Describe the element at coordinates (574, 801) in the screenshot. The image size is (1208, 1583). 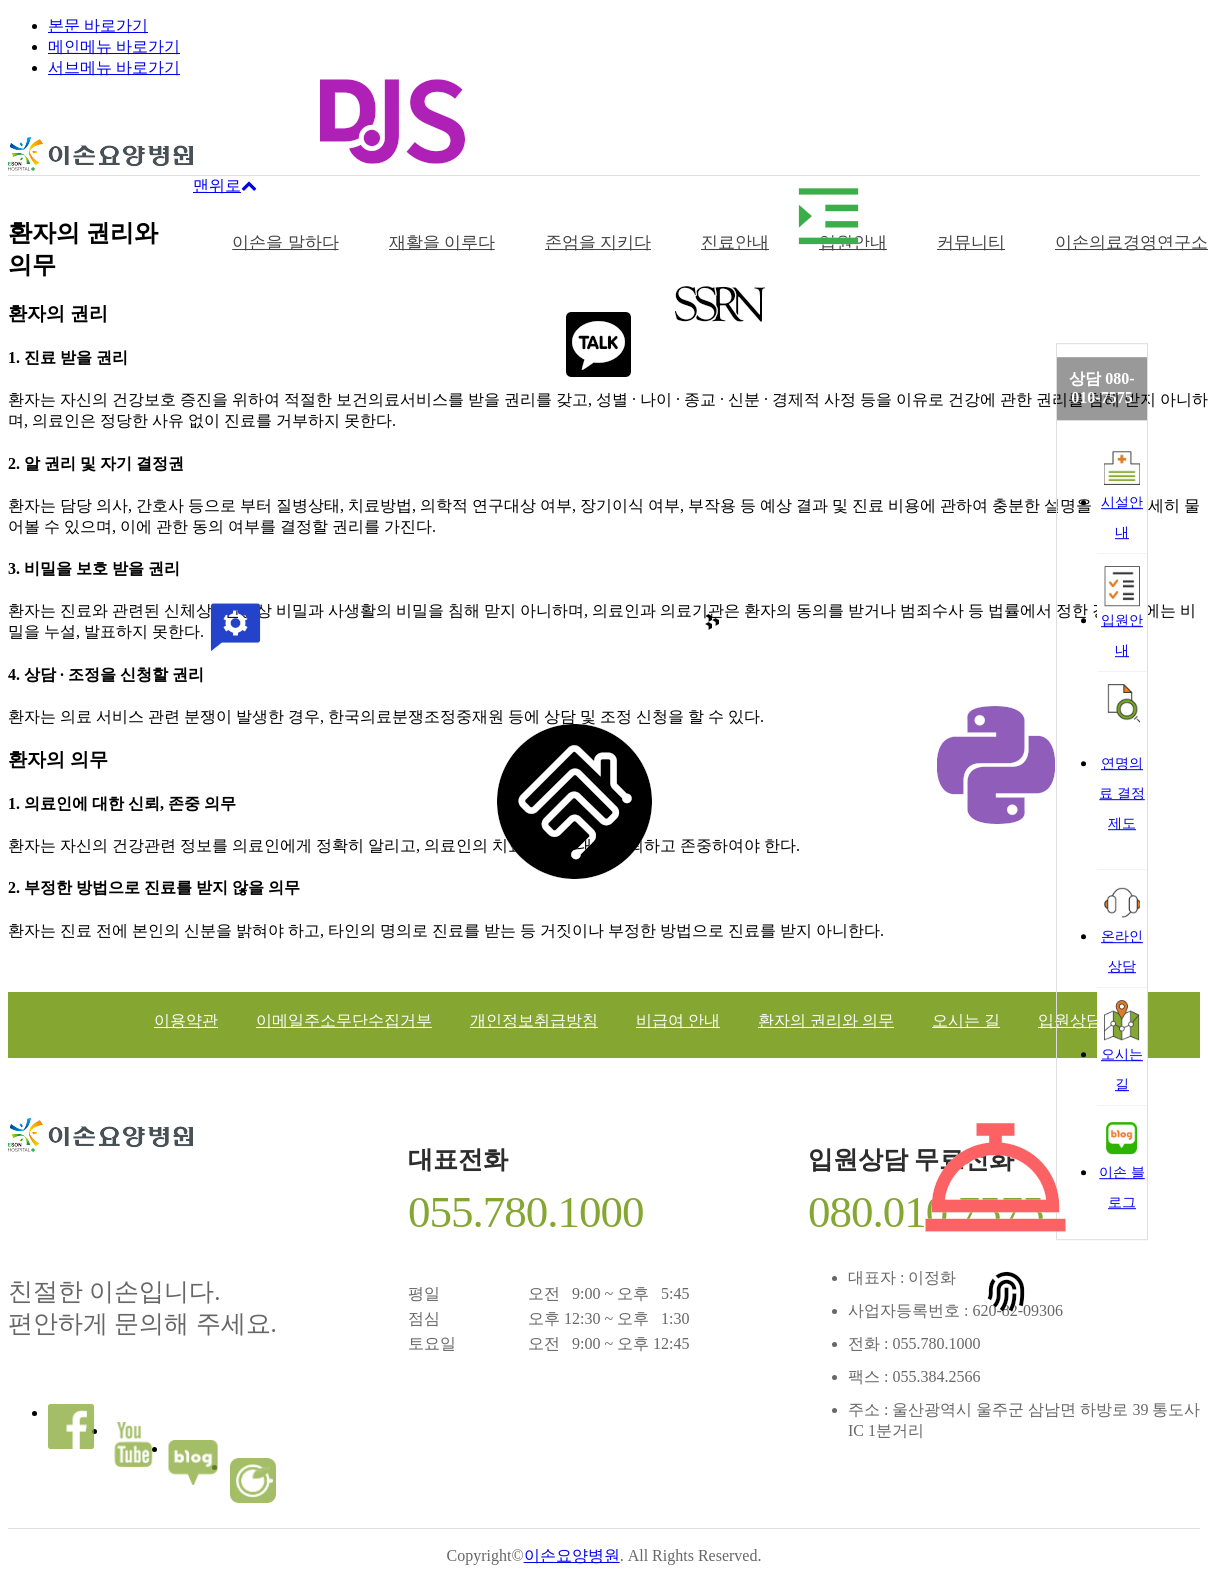
I see `open homebridge app settings` at that location.